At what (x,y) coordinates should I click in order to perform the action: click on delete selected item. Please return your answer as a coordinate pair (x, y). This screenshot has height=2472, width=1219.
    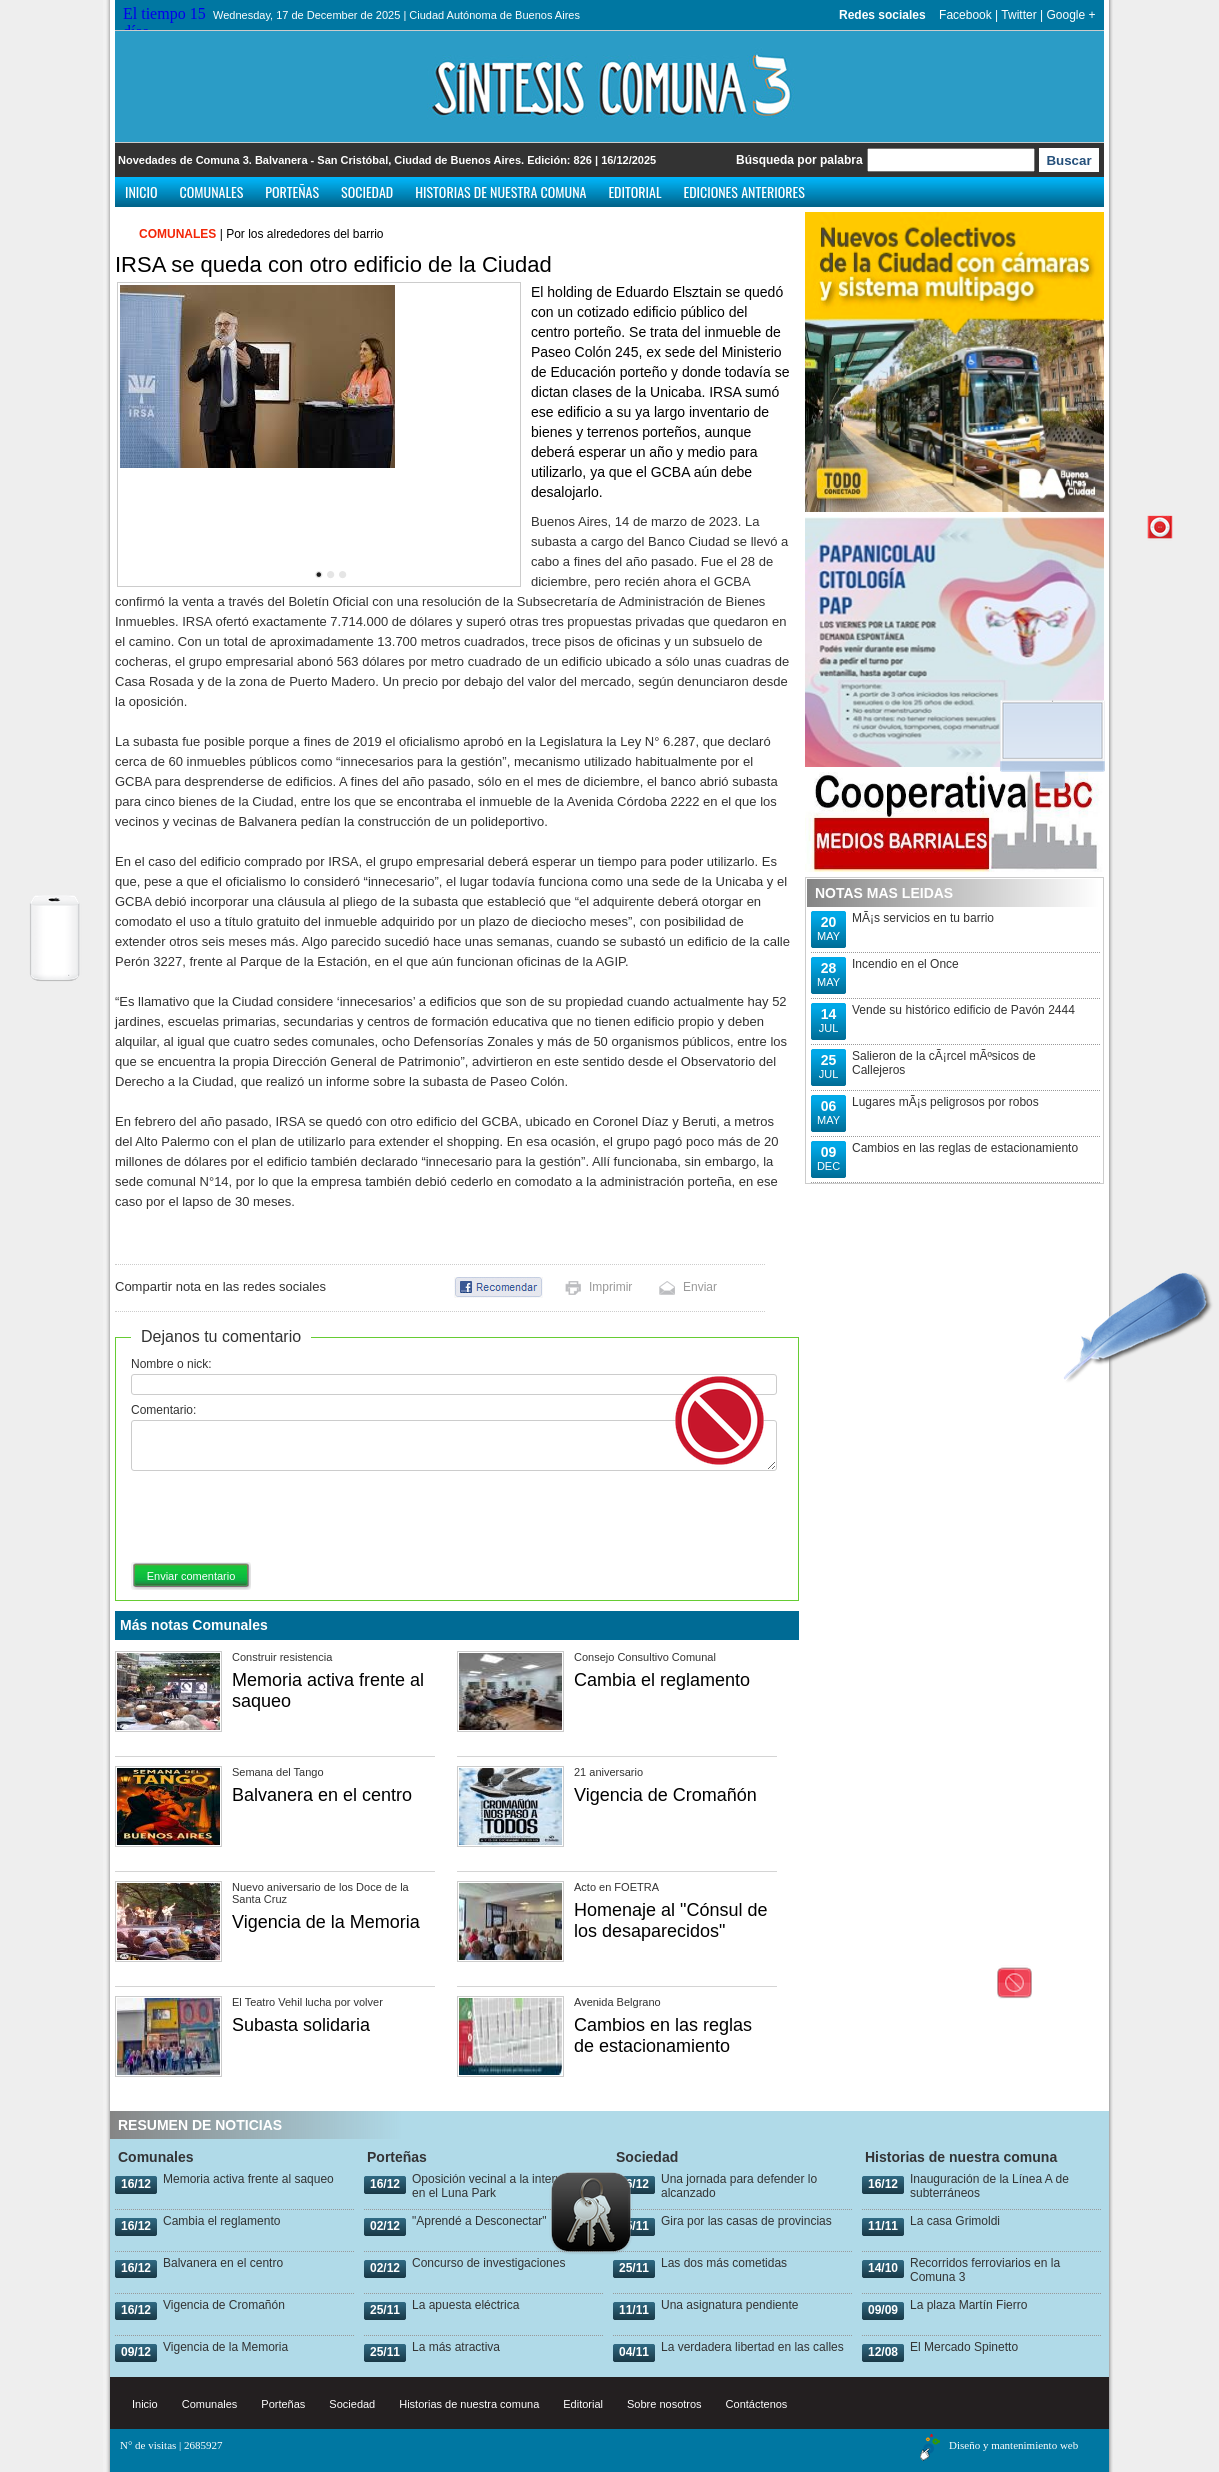
    Looking at the image, I should click on (719, 1420).